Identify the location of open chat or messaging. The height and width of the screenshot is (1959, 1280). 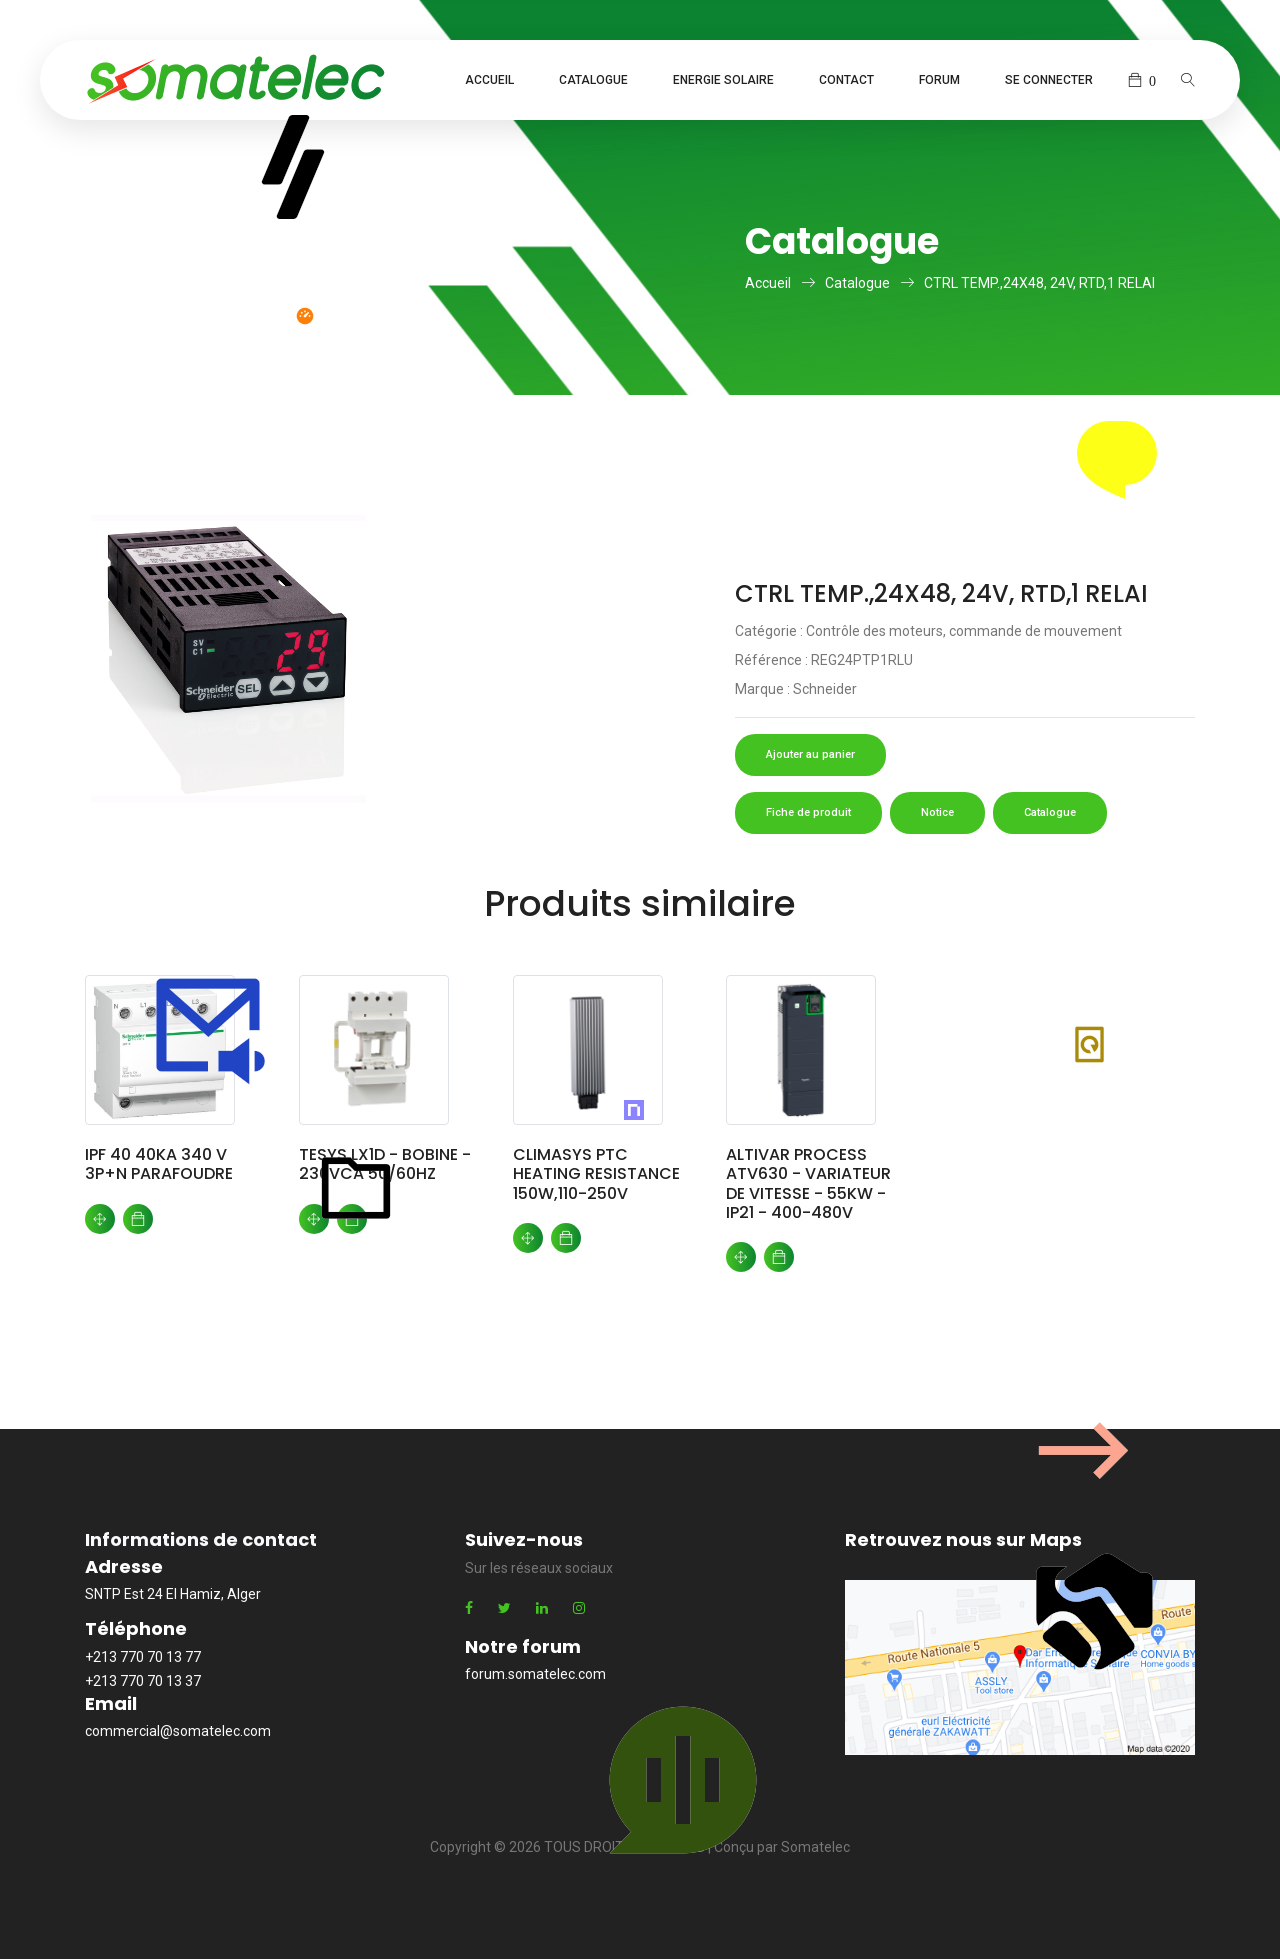
(1117, 457).